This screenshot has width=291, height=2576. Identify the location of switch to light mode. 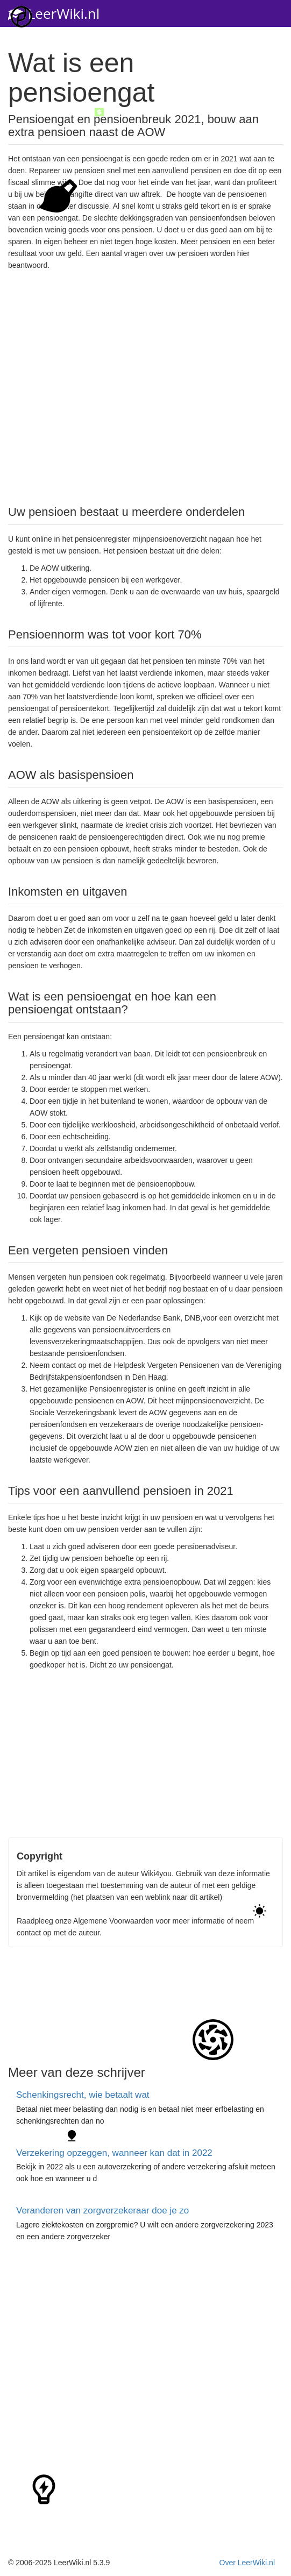
(259, 1911).